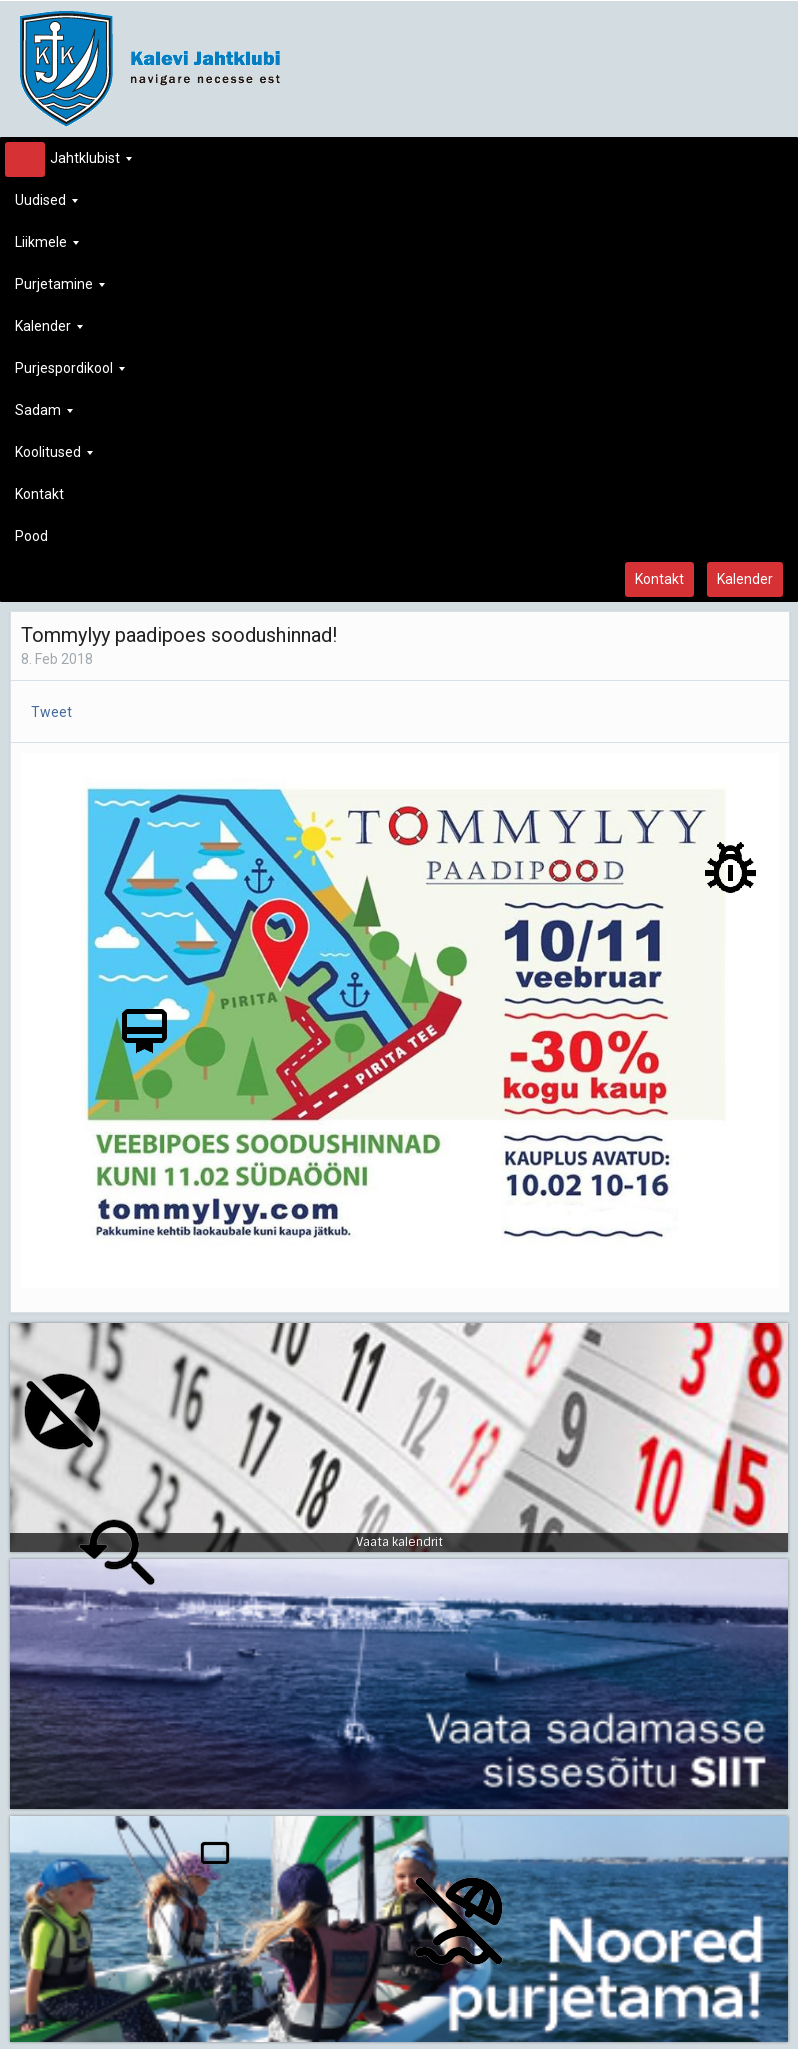 The height and width of the screenshot is (2049, 798). Describe the element at coordinates (144, 1031) in the screenshot. I see `view membership card details` at that location.